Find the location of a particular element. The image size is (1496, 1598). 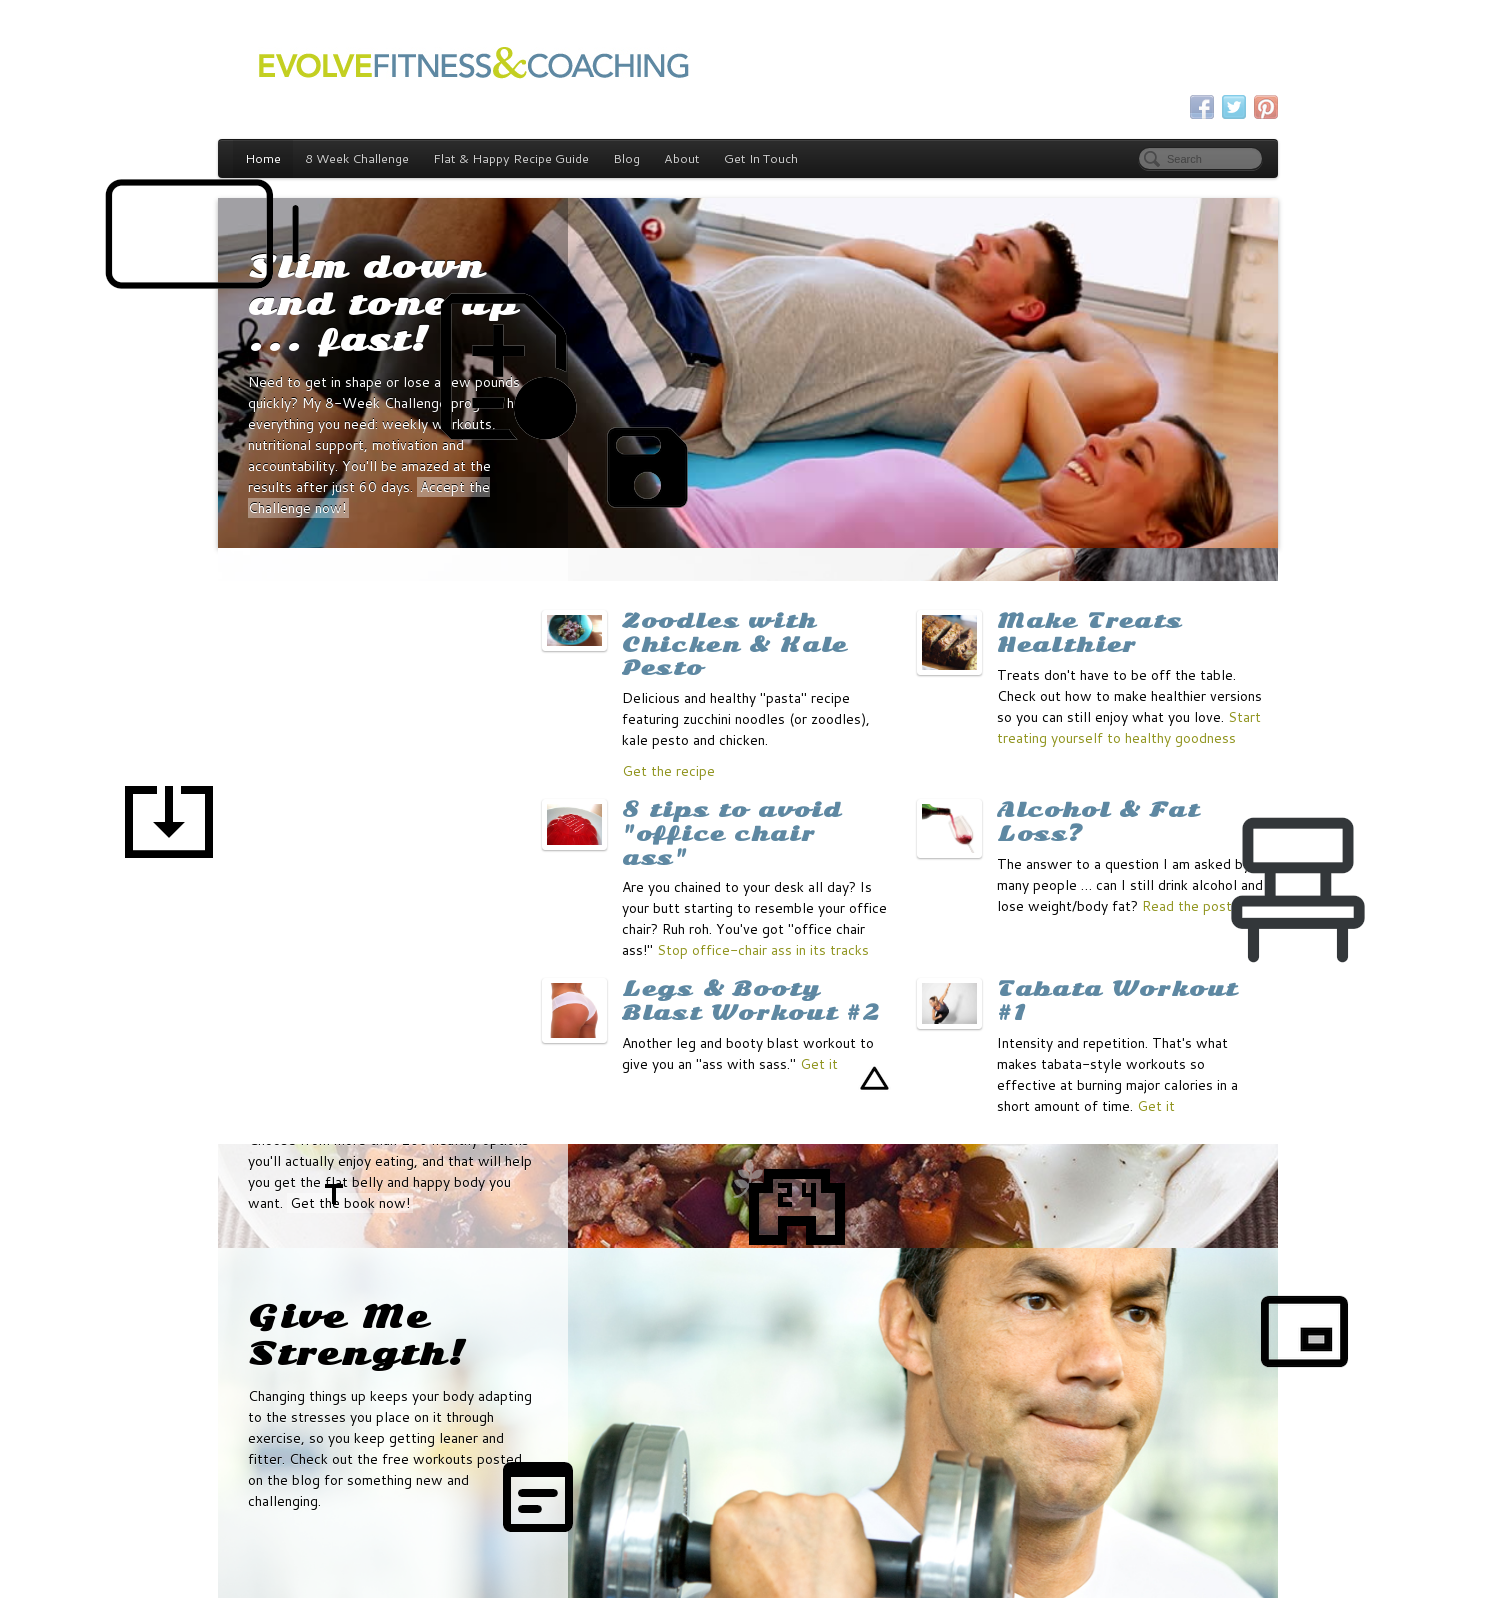

view pull request with new changes is located at coordinates (503, 366).